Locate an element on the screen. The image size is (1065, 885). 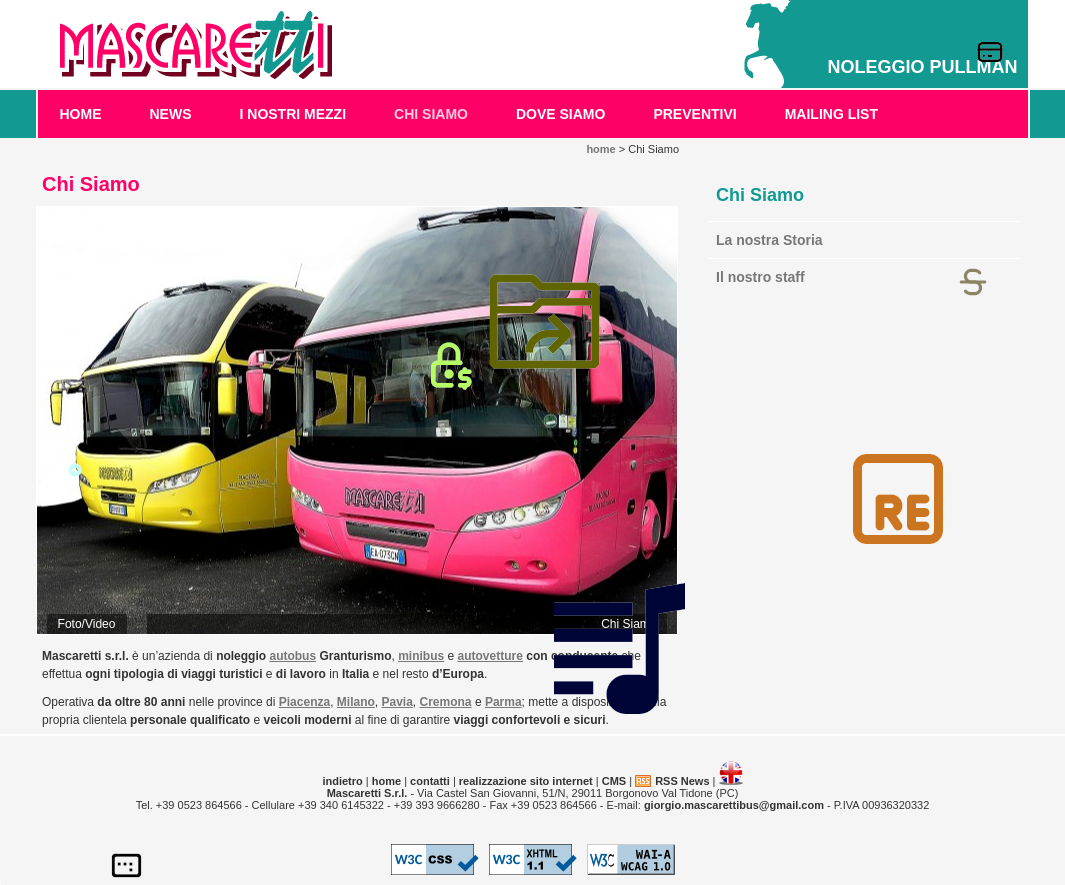
indicates content requires payment to access is located at coordinates (449, 365).